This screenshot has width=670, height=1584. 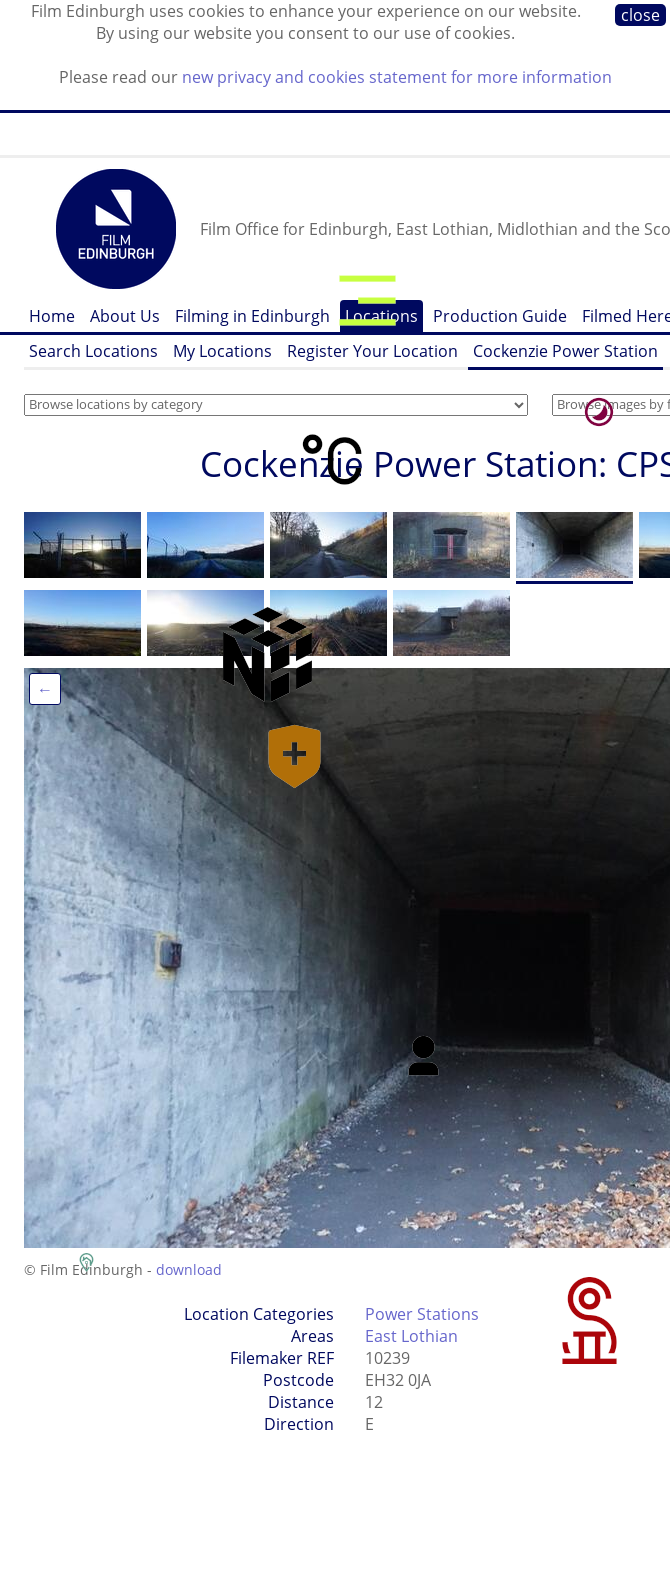 I want to click on open the Zingat real estate app, so click(x=86, y=1262).